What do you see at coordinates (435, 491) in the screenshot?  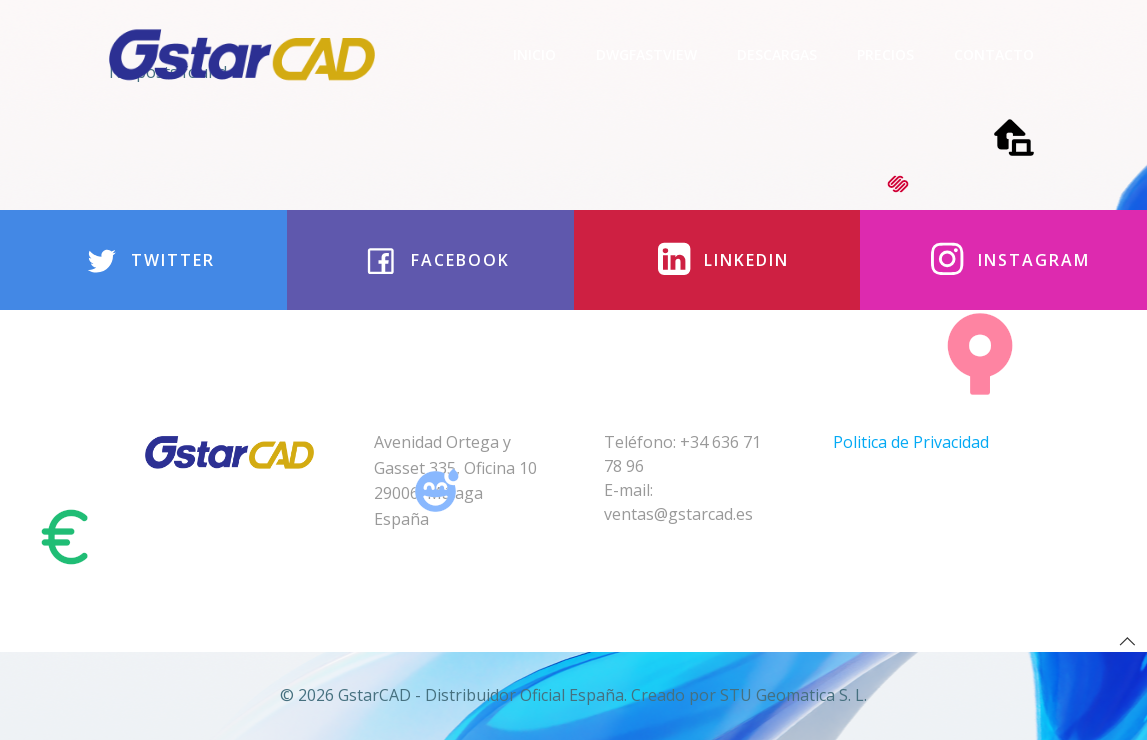 I see `react with nervous or awkward laughter` at bounding box center [435, 491].